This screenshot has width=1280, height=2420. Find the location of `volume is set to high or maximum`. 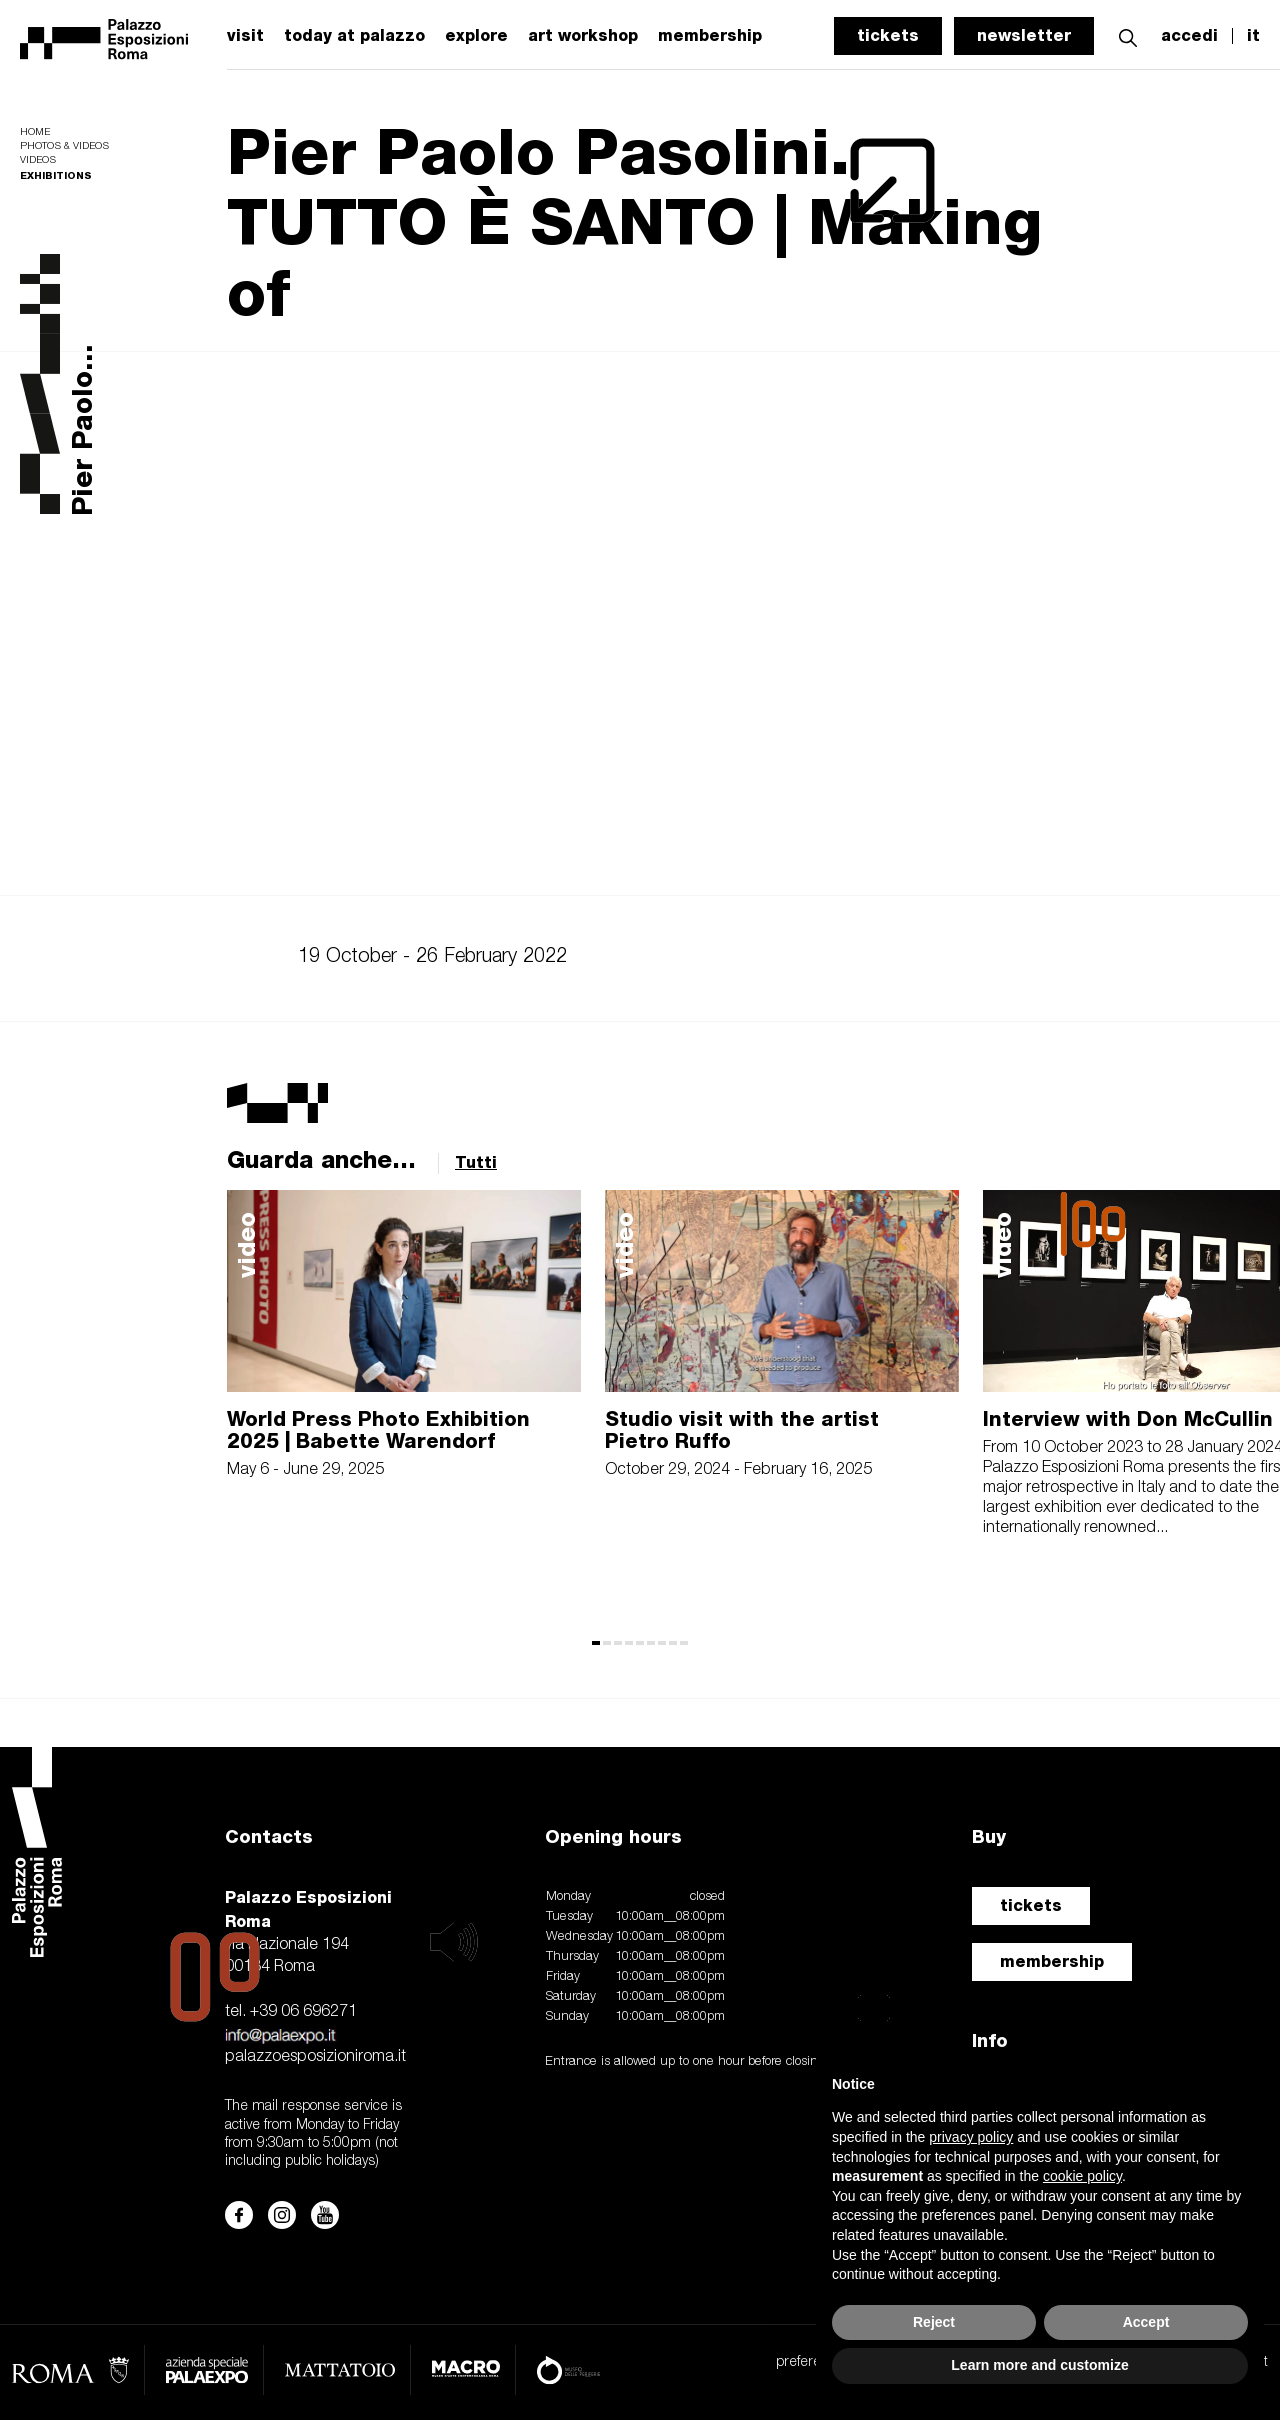

volume is set to high or maximum is located at coordinates (454, 1942).